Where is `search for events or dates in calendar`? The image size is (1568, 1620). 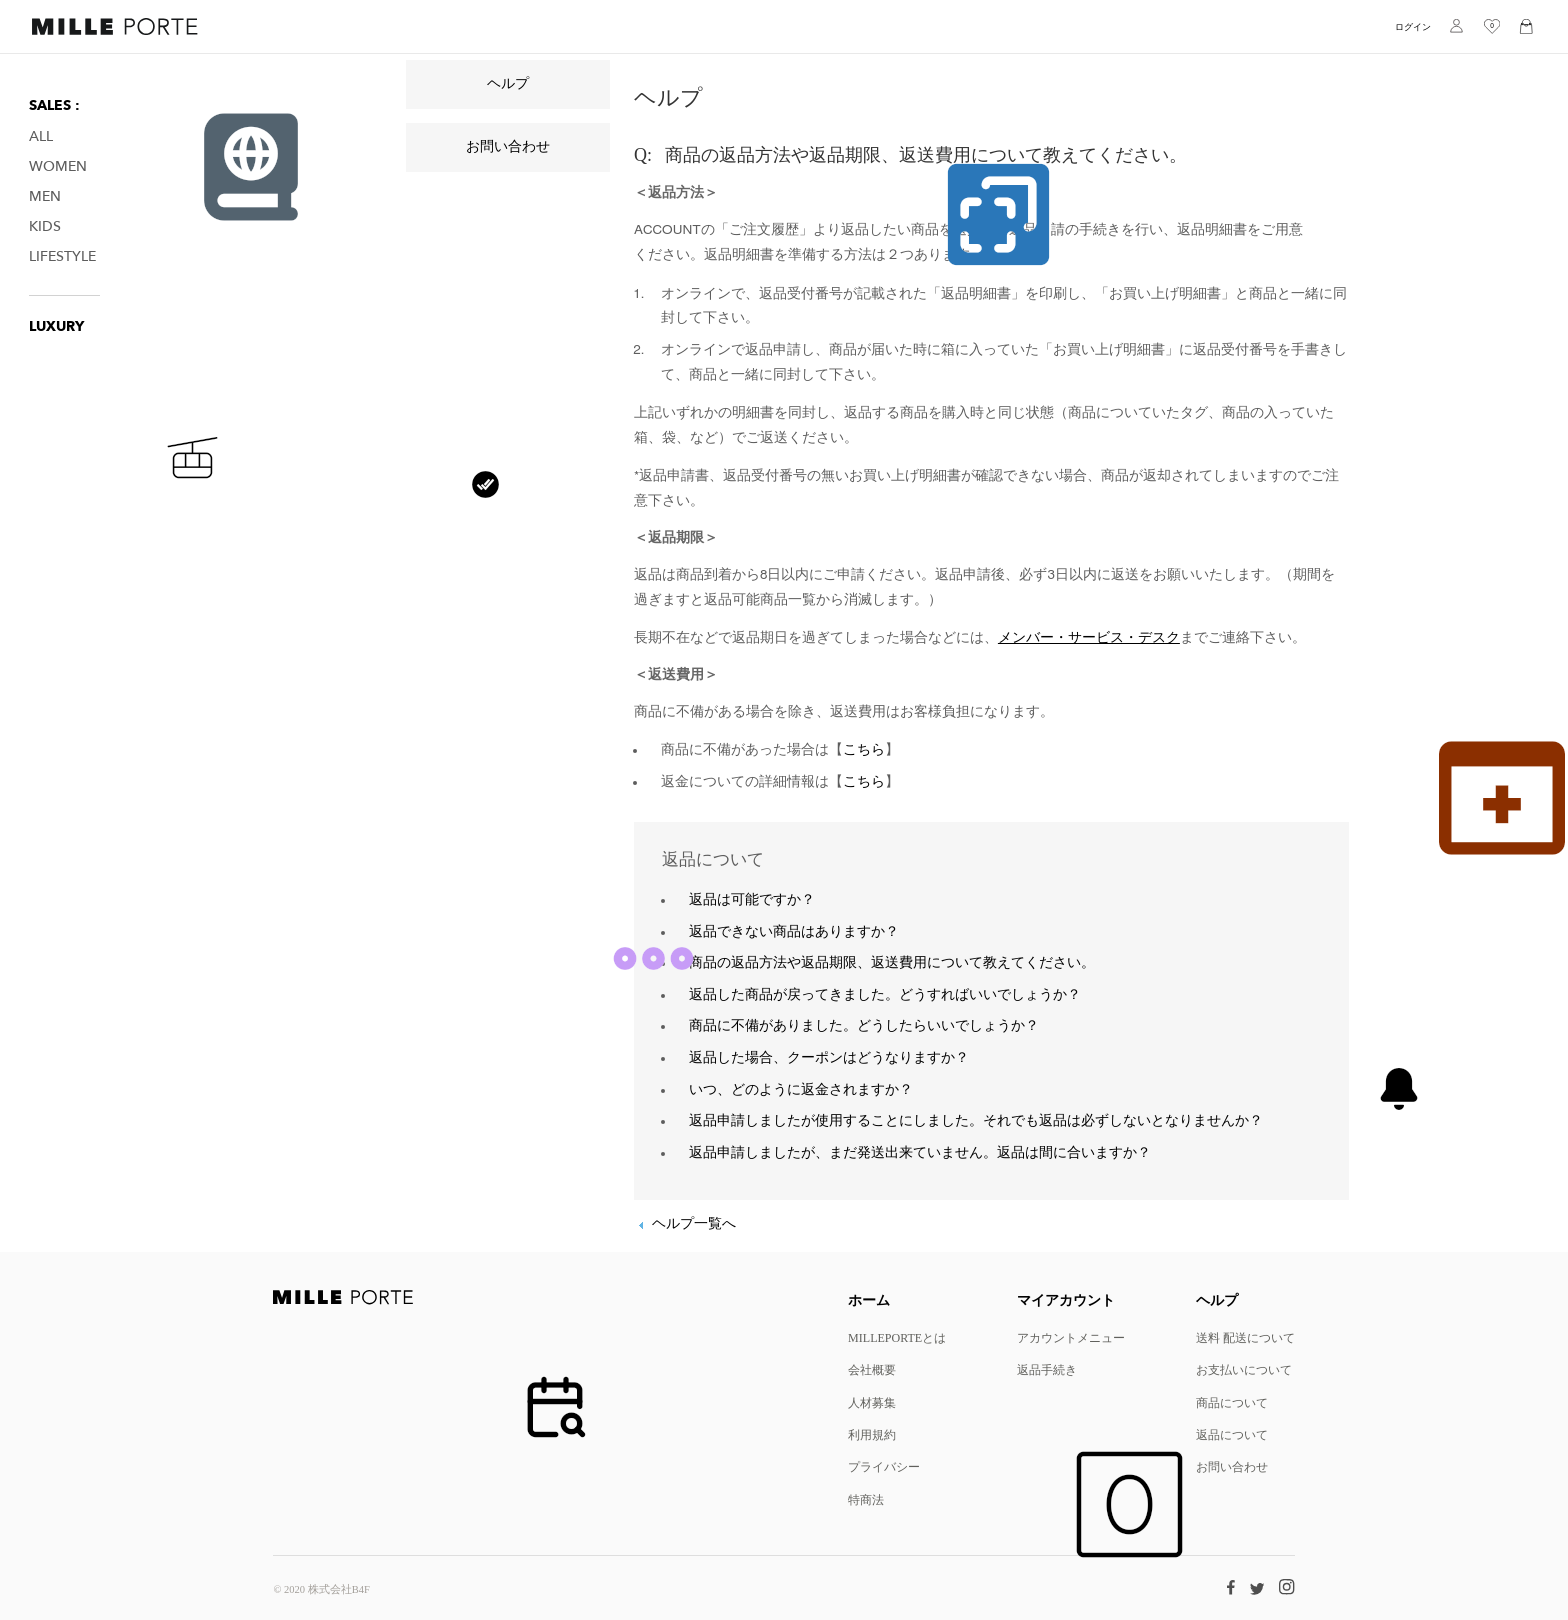
search for events or dates in calendar is located at coordinates (555, 1407).